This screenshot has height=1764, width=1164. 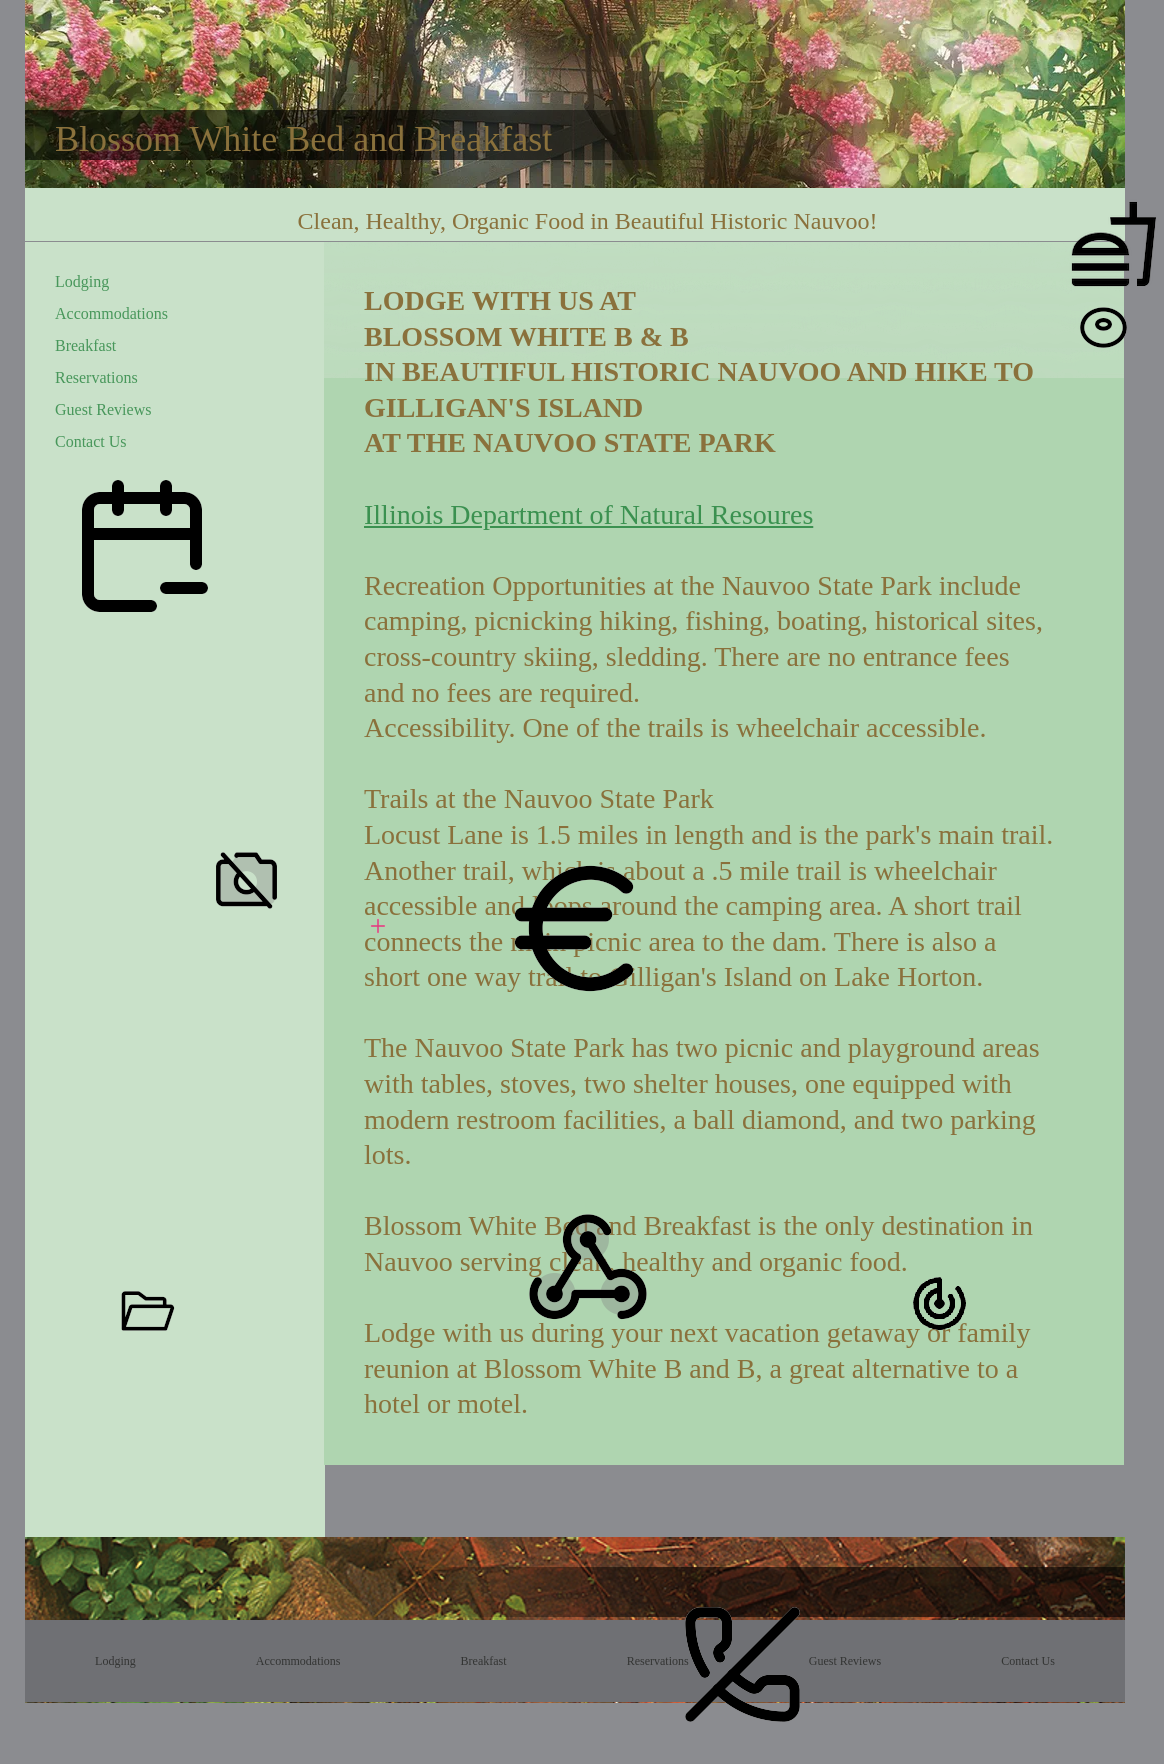 I want to click on view or select euro currency, so click(x=577, y=928).